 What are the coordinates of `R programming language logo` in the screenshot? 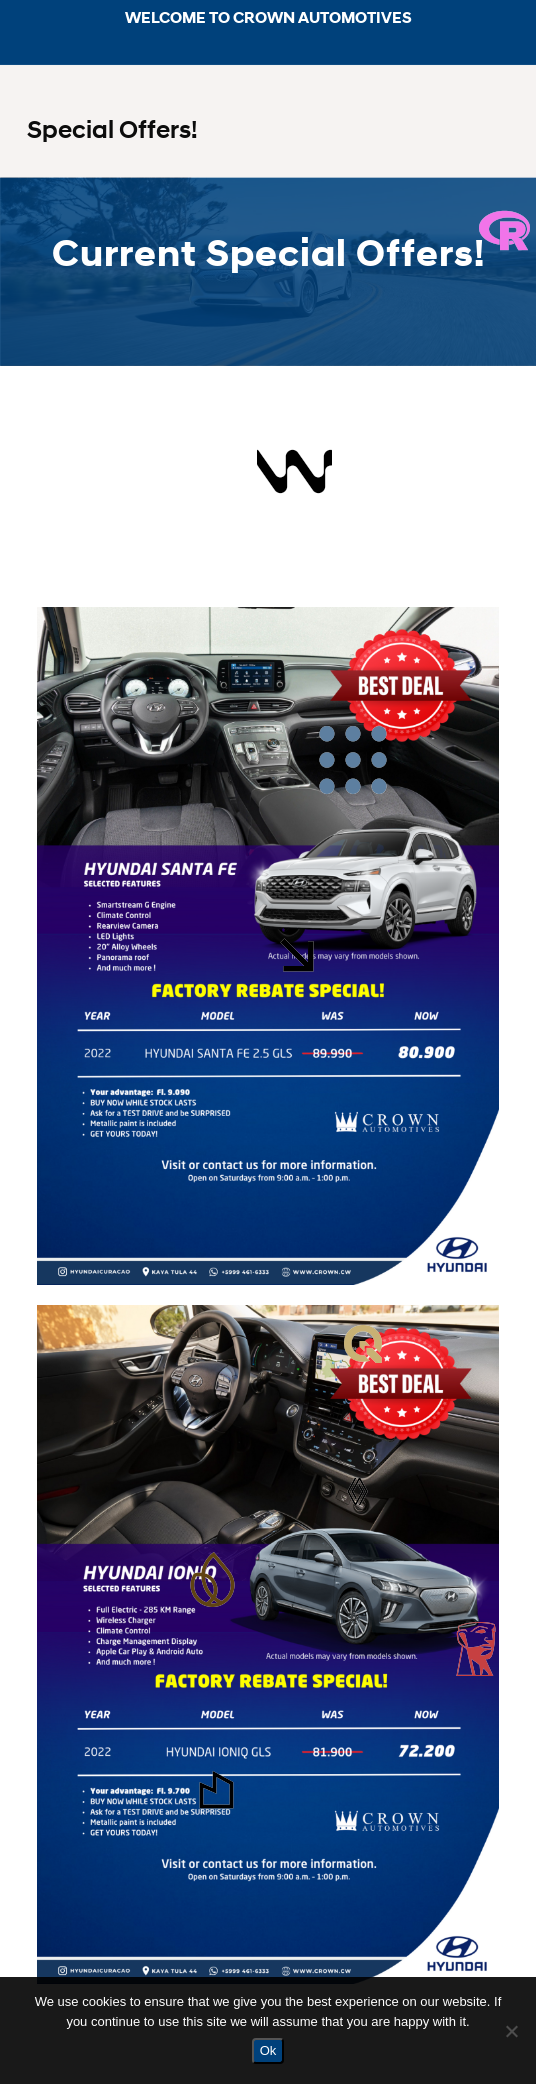 It's located at (504, 230).